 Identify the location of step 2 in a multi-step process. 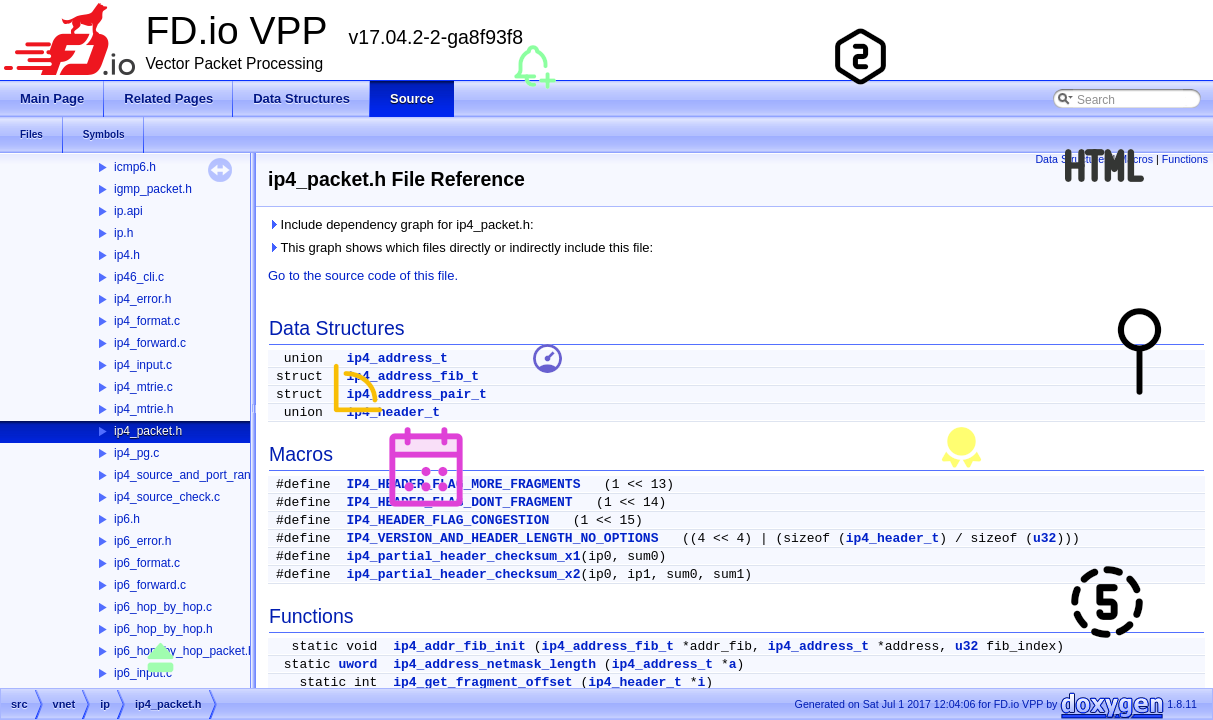
(860, 56).